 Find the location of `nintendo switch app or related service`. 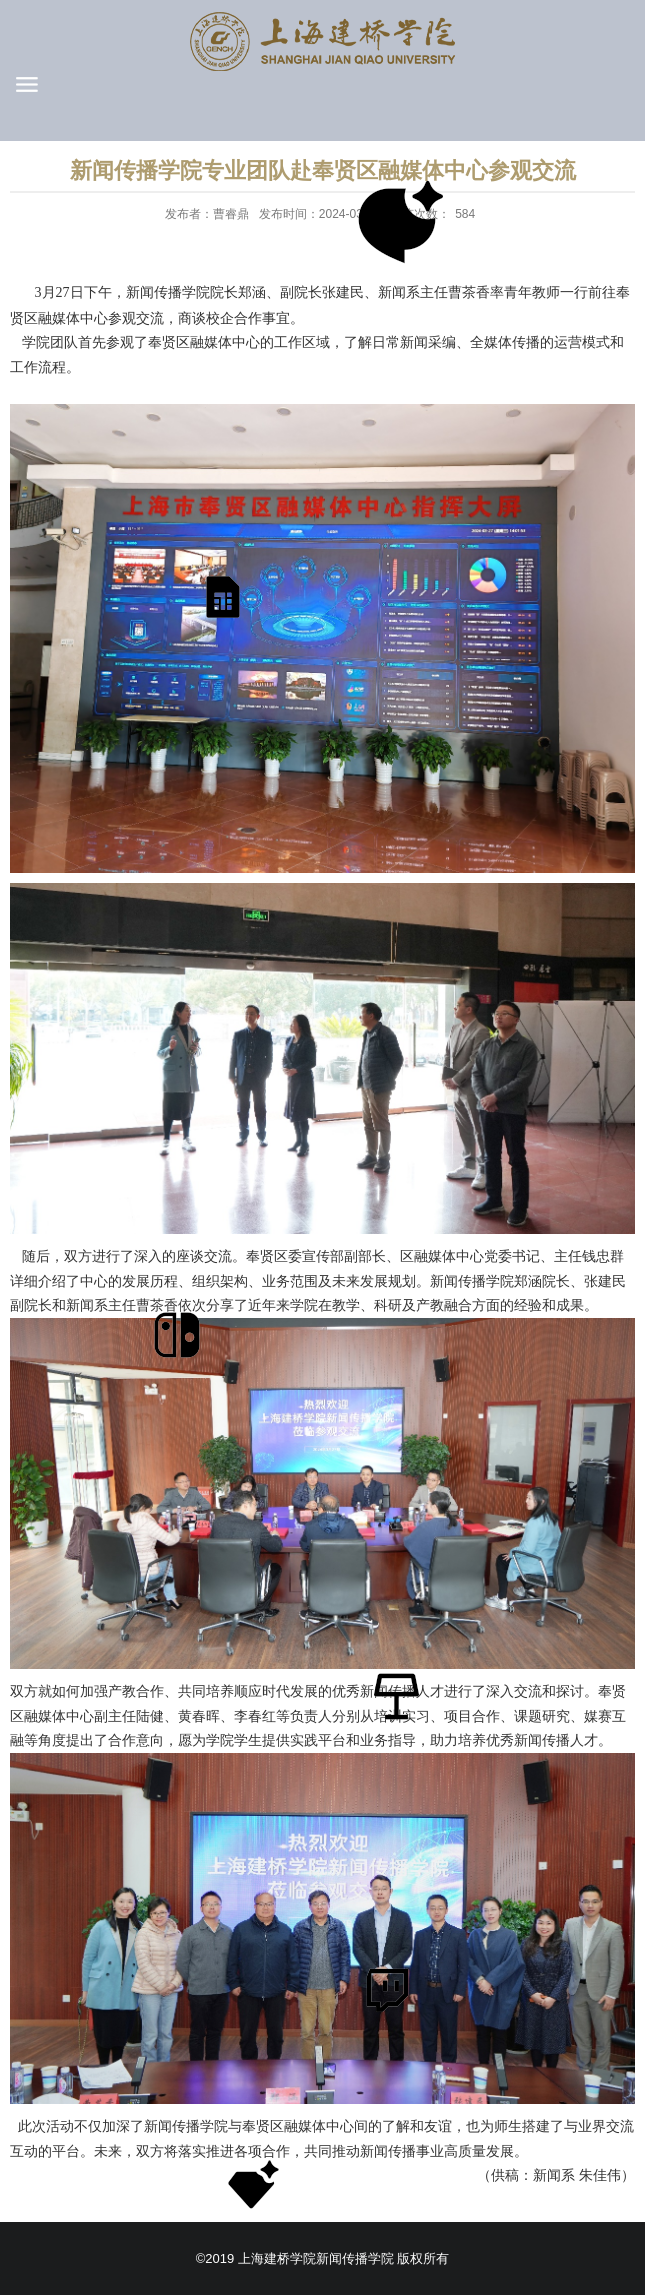

nintendo switch app or related service is located at coordinates (177, 1335).